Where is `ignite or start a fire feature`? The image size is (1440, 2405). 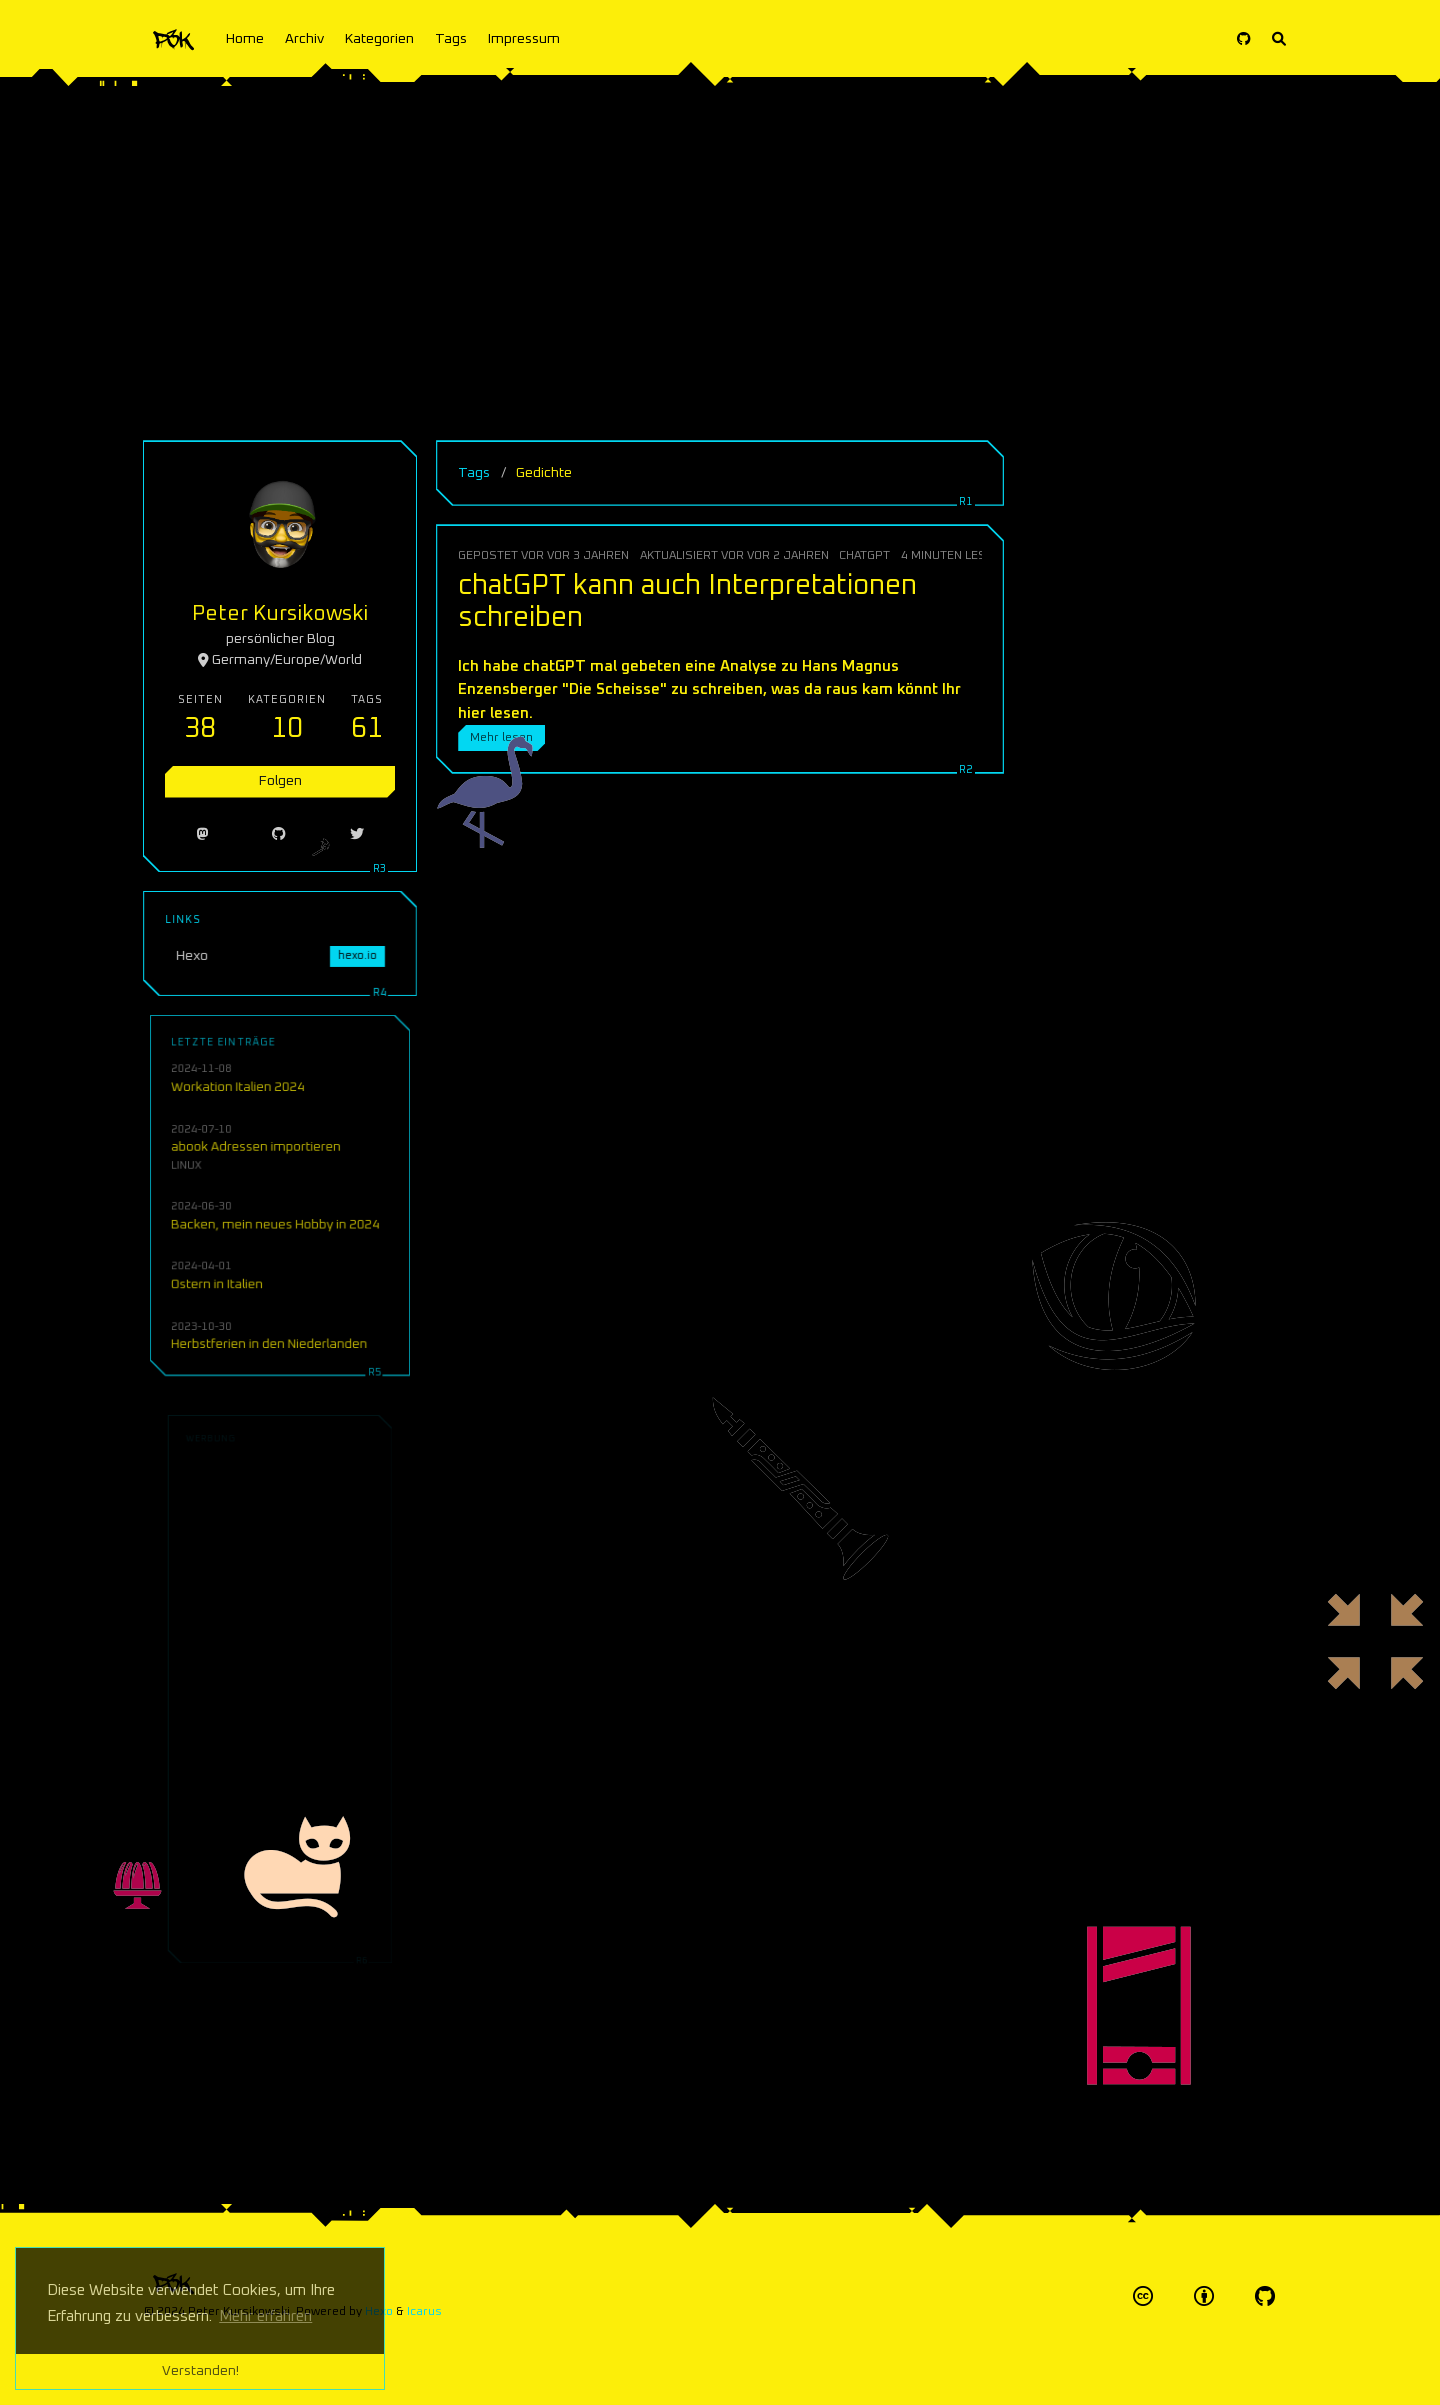
ignite or start a fire feature is located at coordinates (321, 847).